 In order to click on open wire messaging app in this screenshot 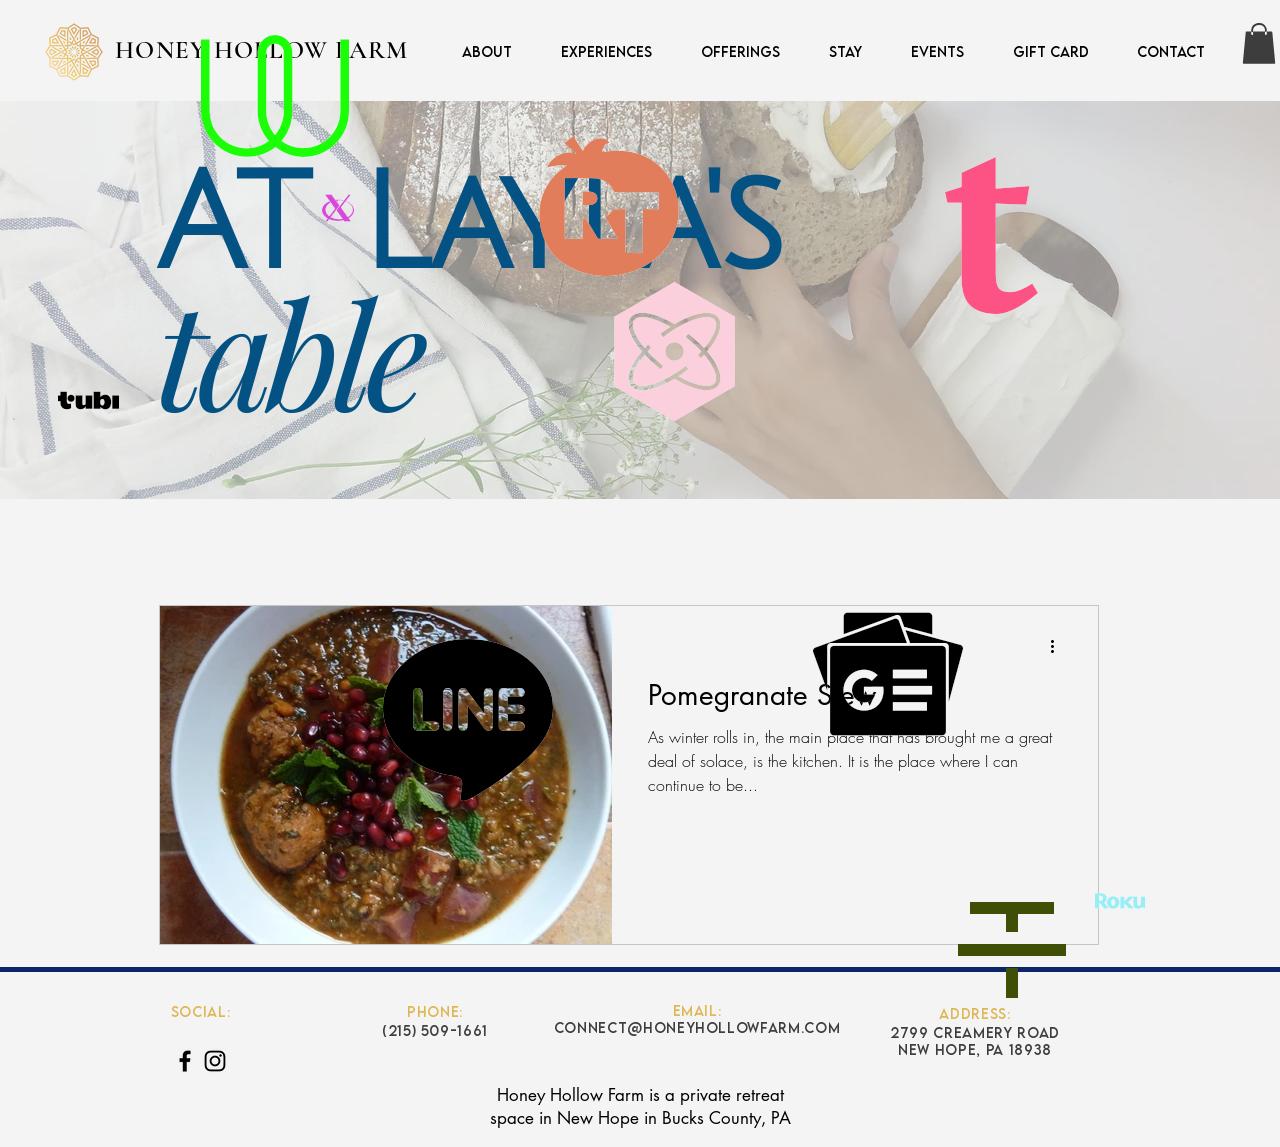, I will do `click(275, 96)`.